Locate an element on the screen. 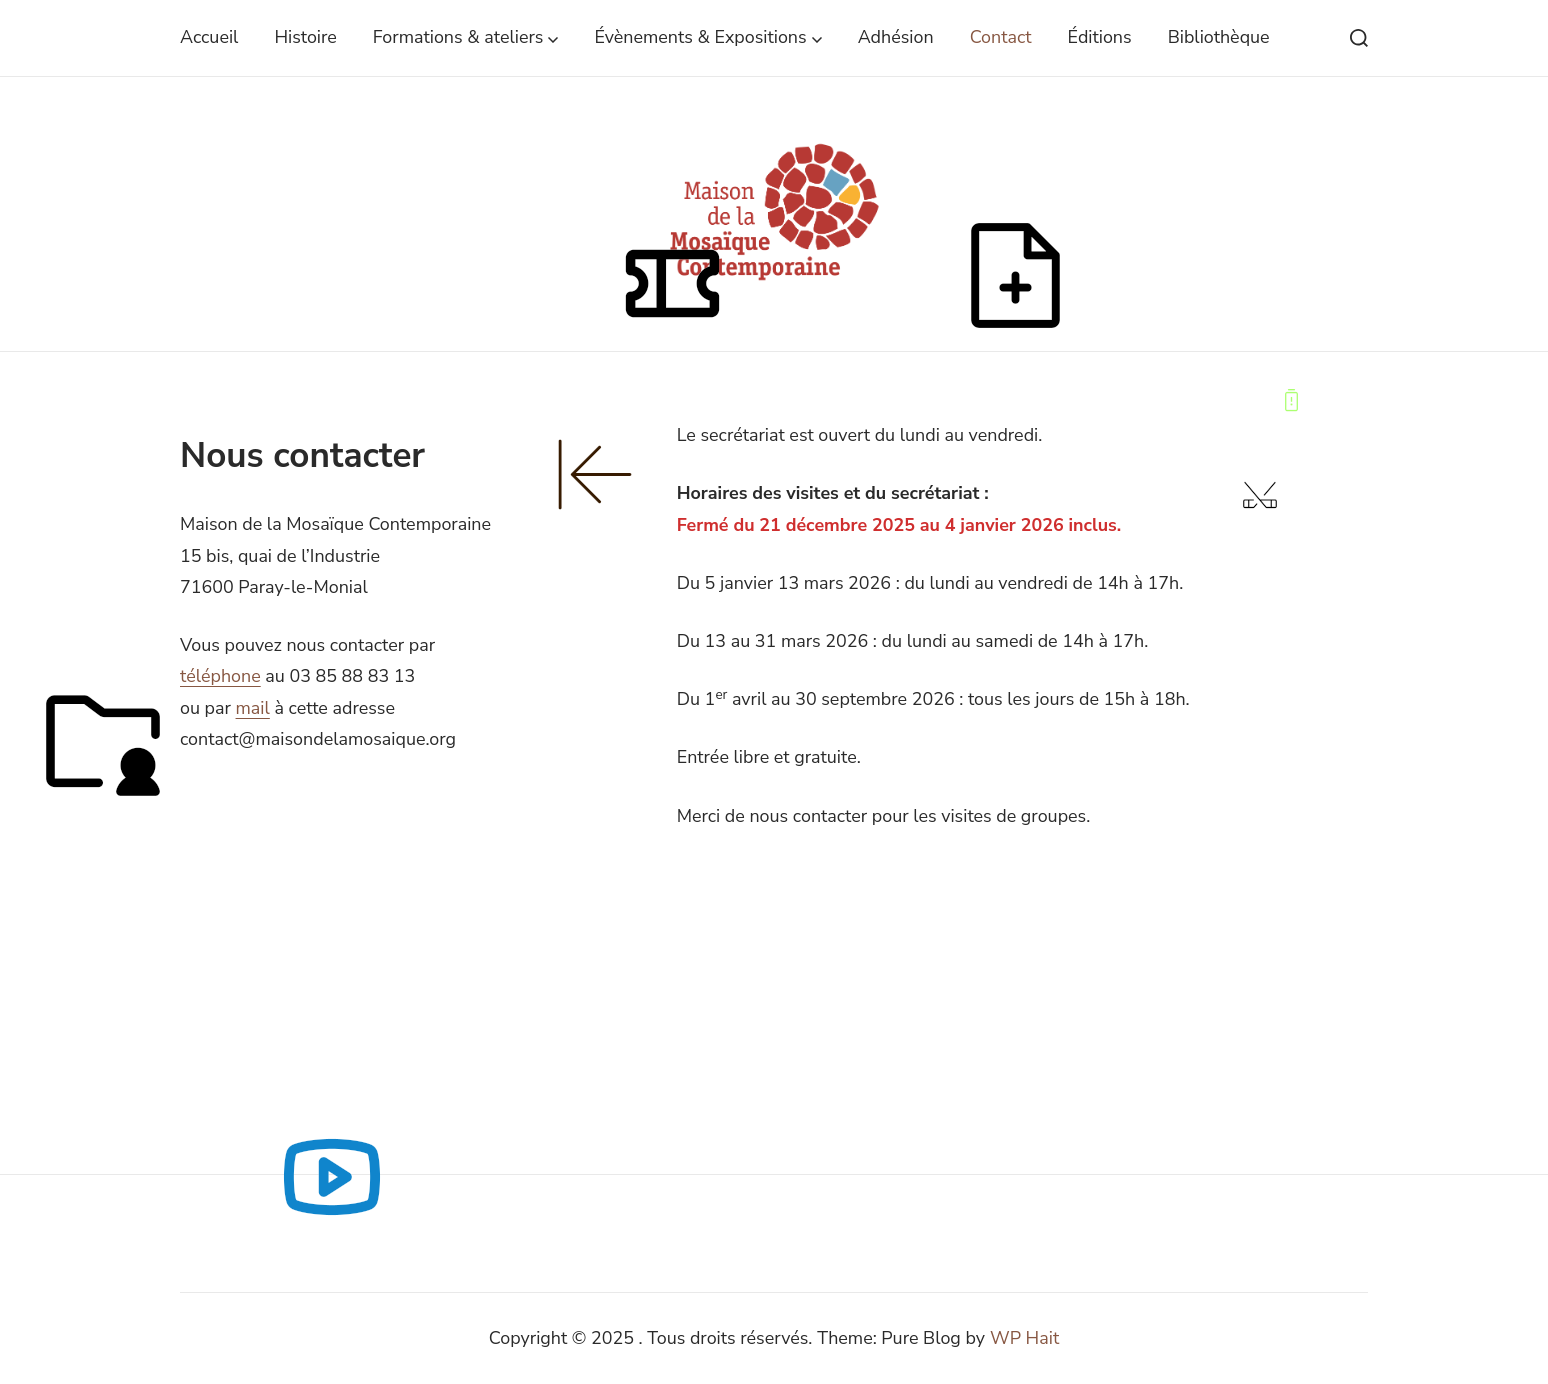 This screenshot has width=1548, height=1384. access user profile folder is located at coordinates (103, 739).